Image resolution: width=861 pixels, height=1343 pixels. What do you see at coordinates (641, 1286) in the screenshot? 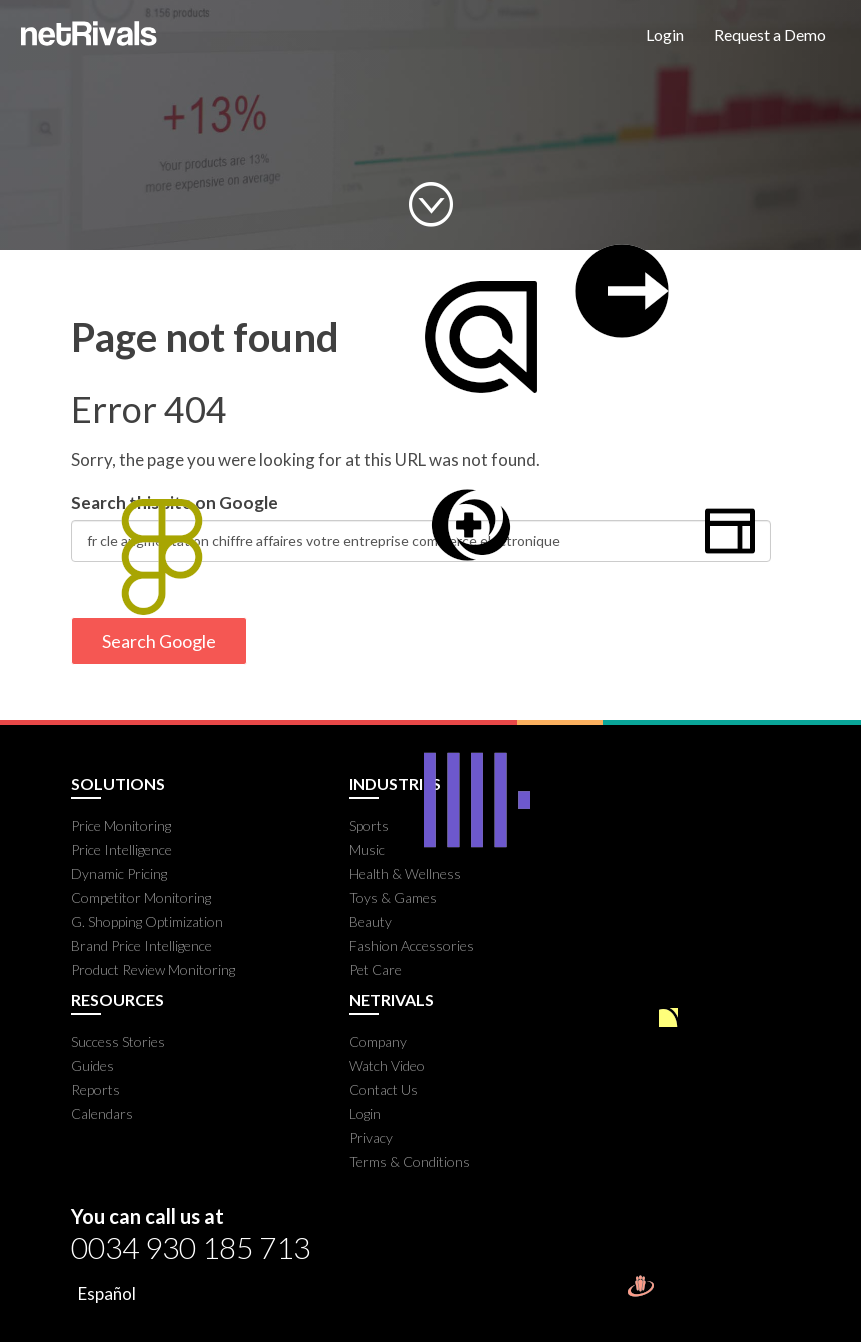
I see `draugiem.lv social network logo` at bounding box center [641, 1286].